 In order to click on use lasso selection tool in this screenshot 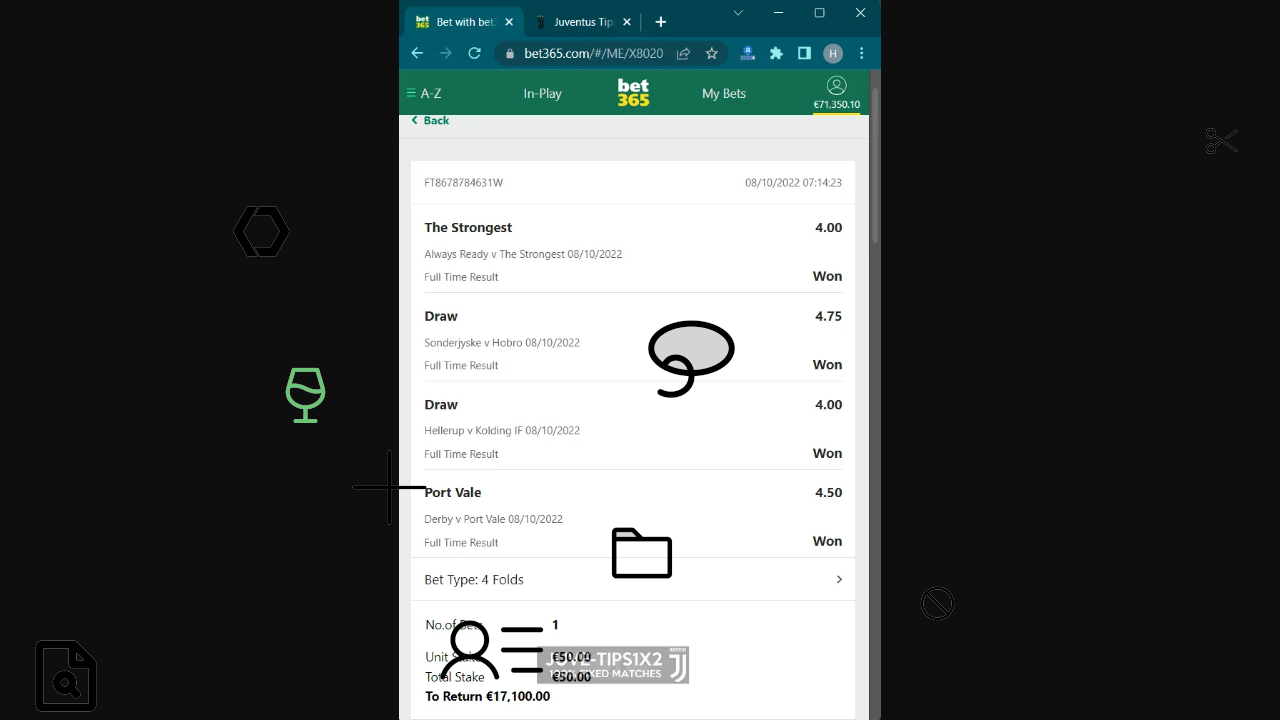, I will do `click(691, 354)`.